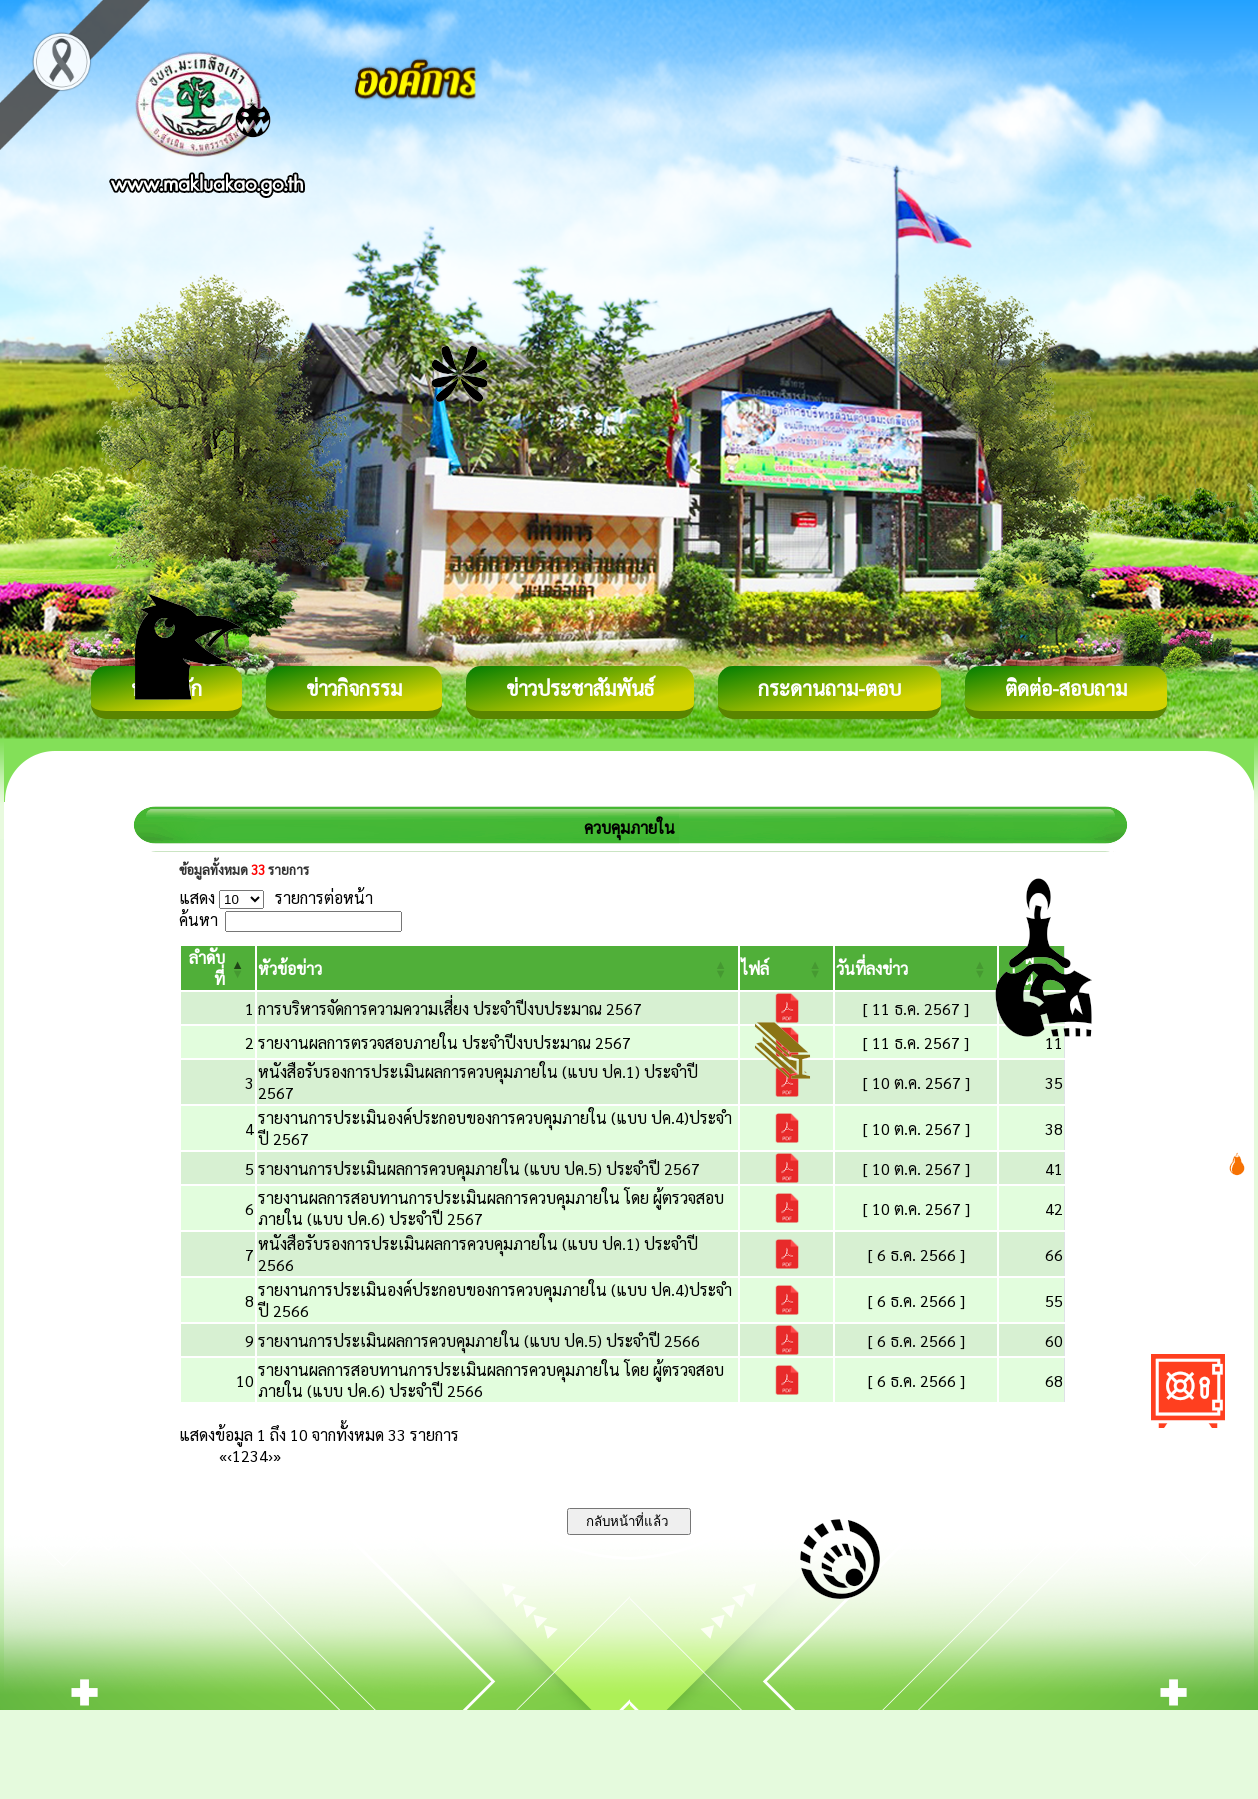 This screenshot has width=1258, height=1799. I want to click on access secure storage or vault, so click(1188, 1391).